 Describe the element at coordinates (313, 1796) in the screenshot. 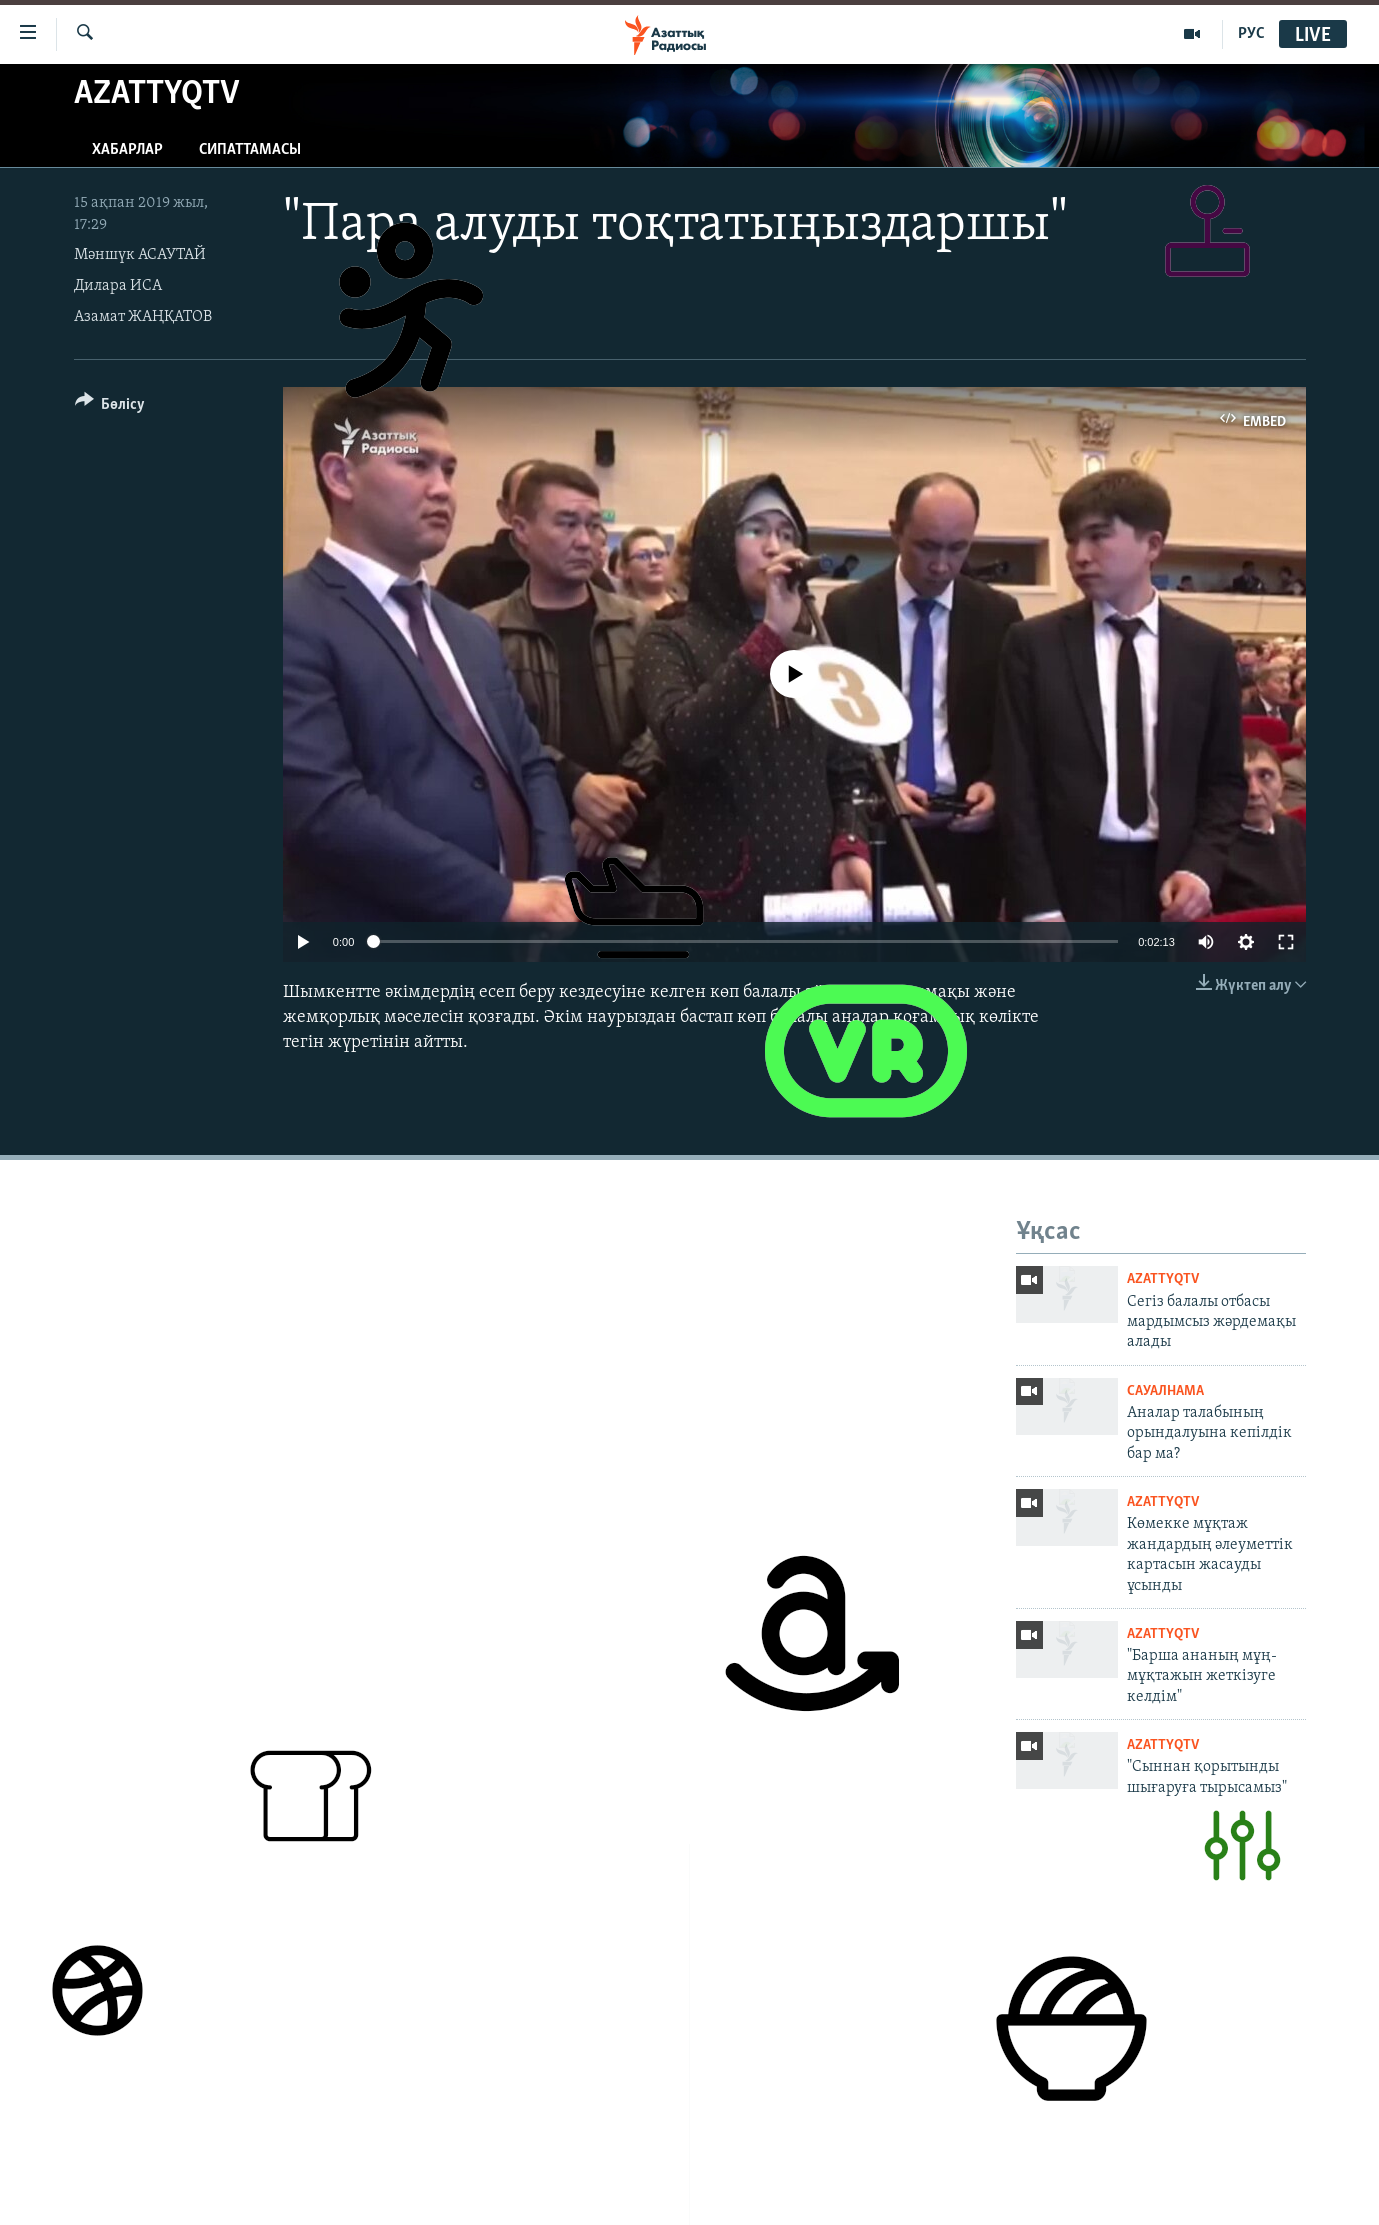

I see `browse bakery or bread products` at that location.